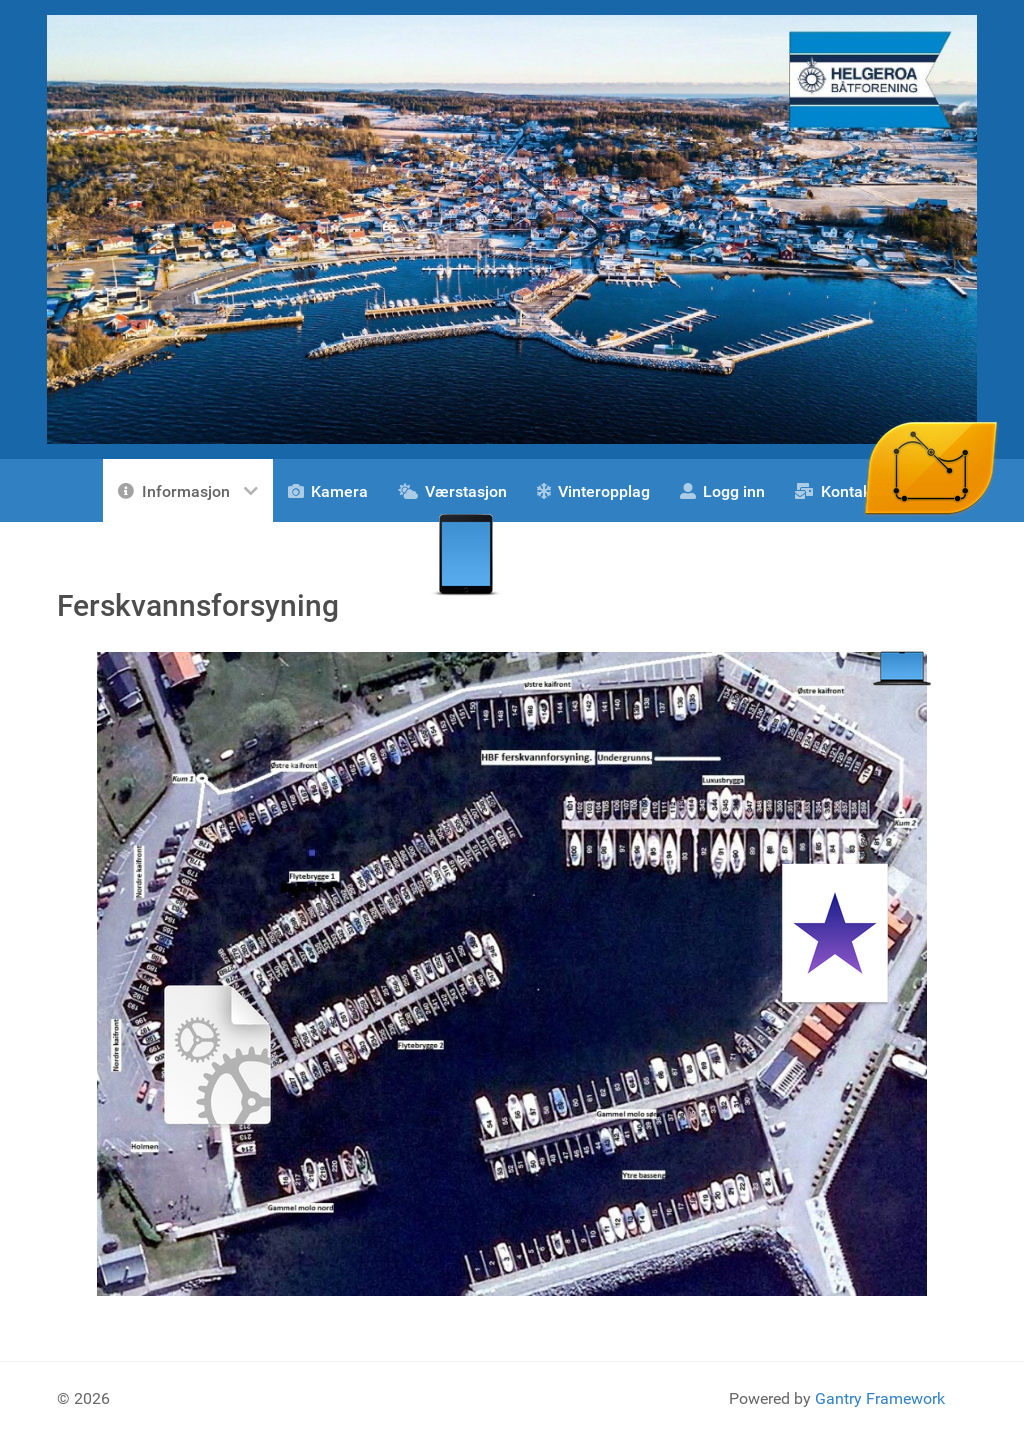 The width and height of the screenshot is (1024, 1436). I want to click on access shape style library in iMovie, so click(931, 468).